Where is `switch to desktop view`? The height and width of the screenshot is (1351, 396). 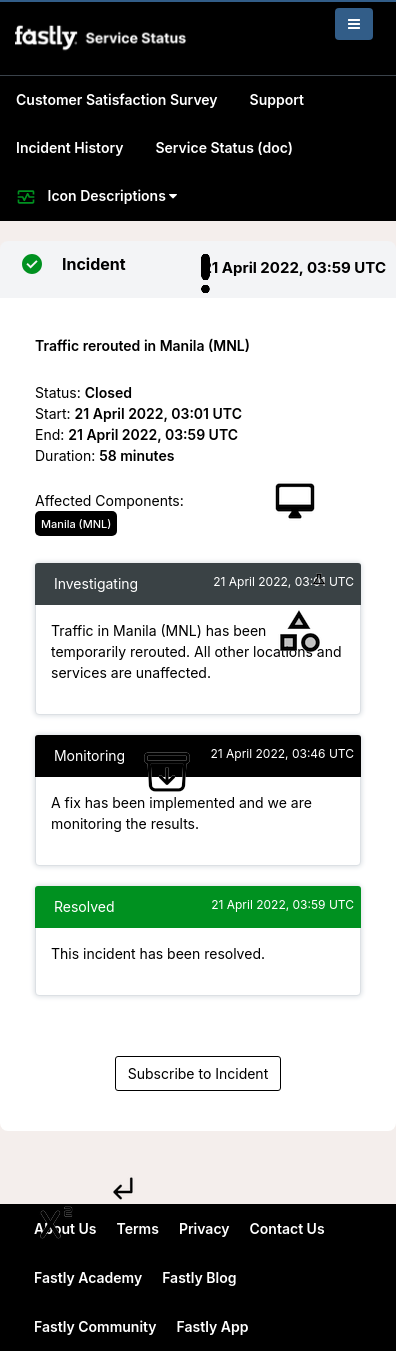
switch to desktop view is located at coordinates (295, 501).